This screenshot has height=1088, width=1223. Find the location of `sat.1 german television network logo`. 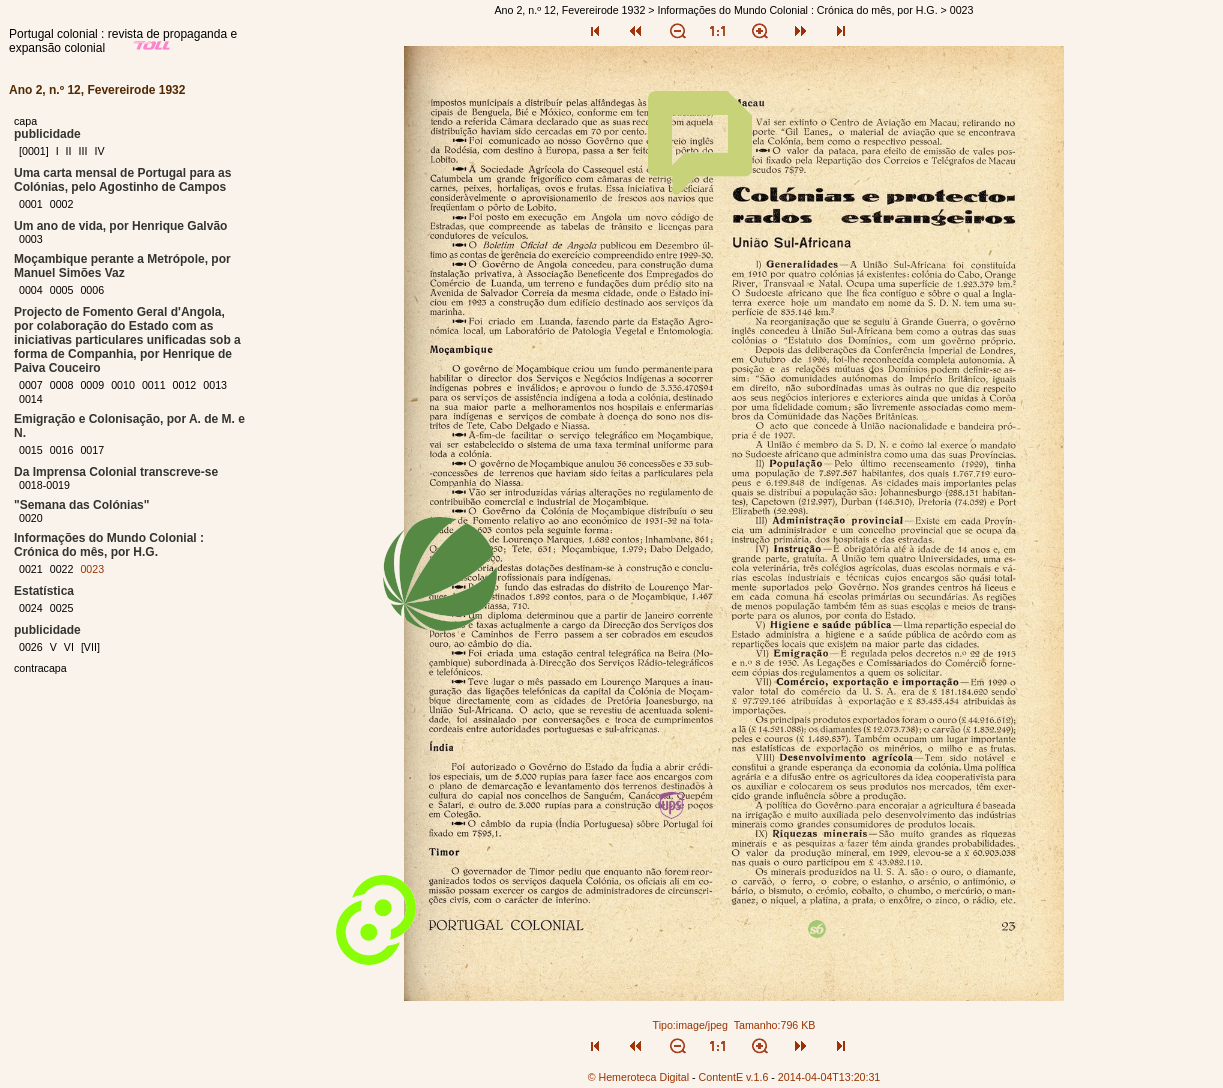

sat.1 german television network logo is located at coordinates (440, 574).